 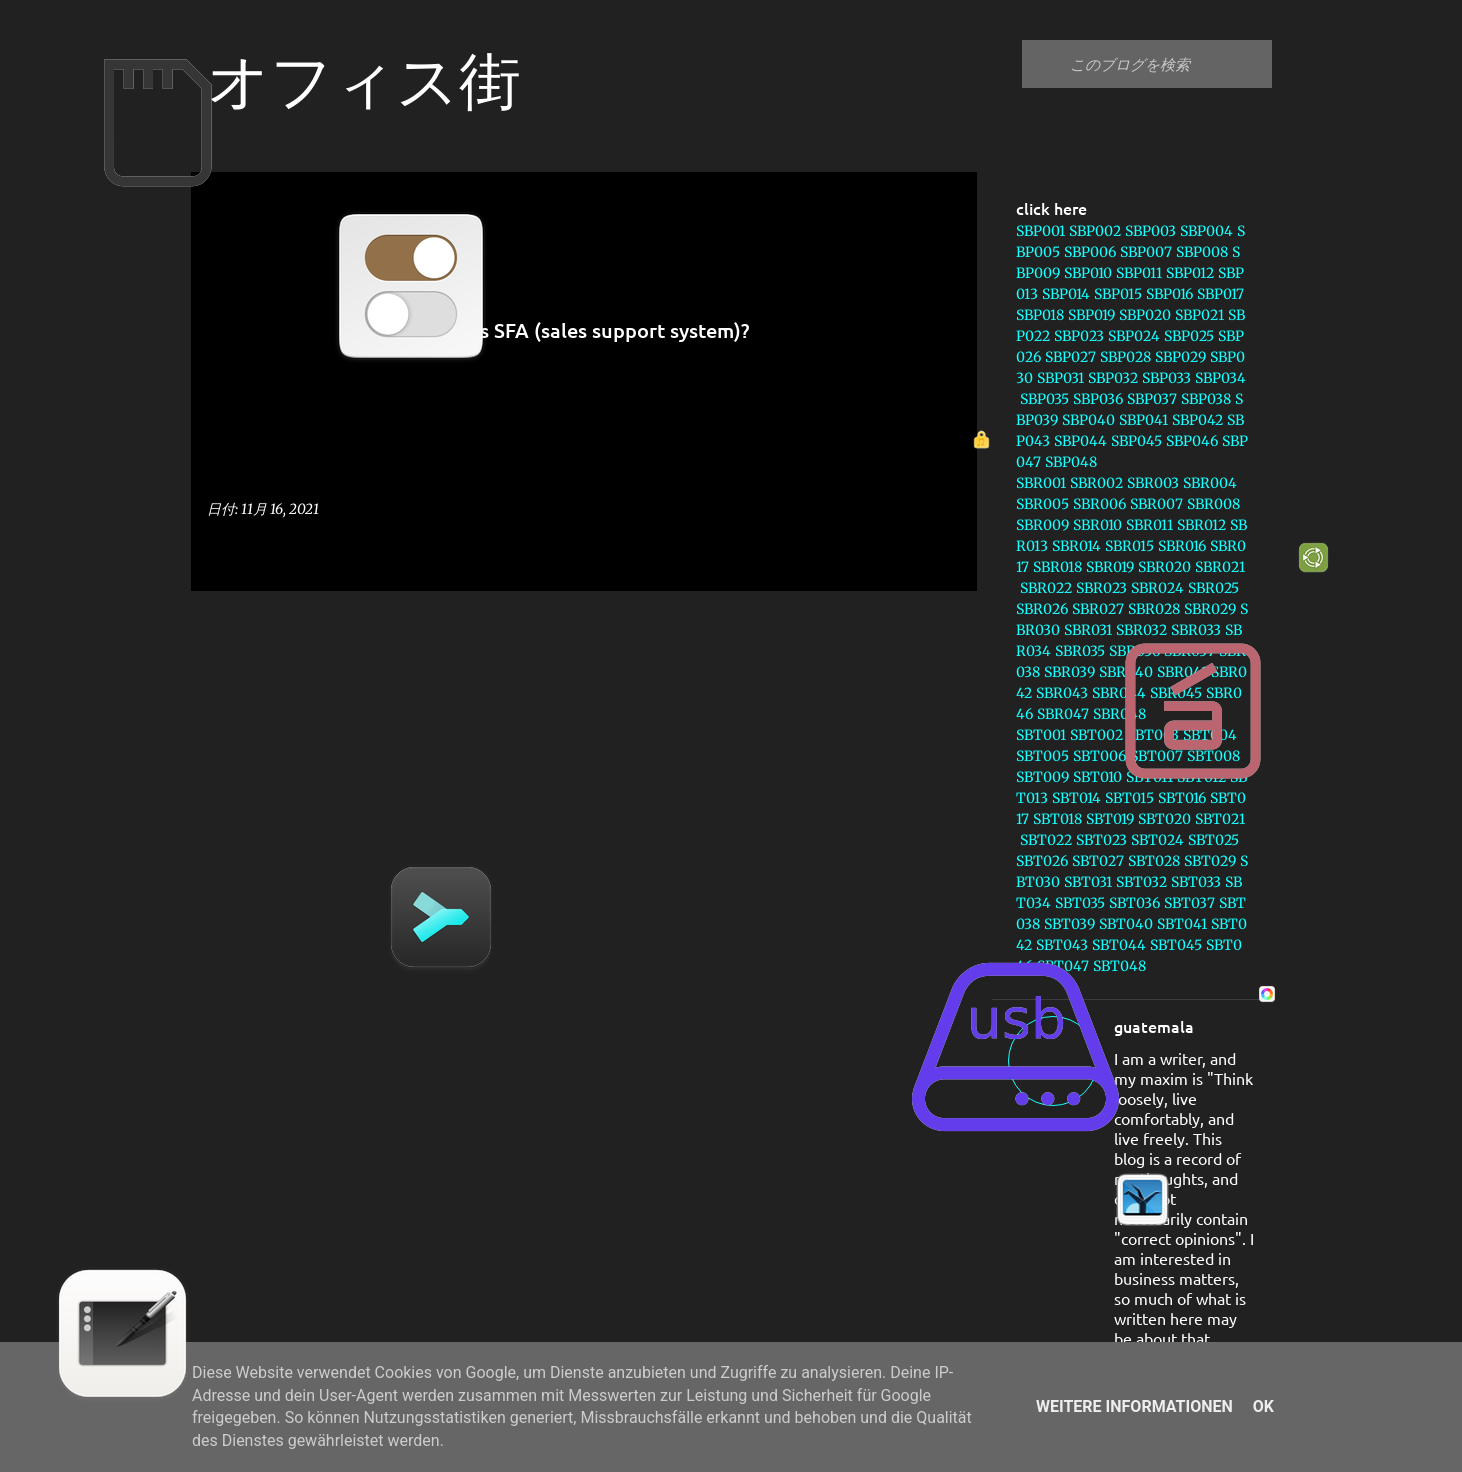 What do you see at coordinates (1313, 557) in the screenshot?
I see `launch ubuntu mate application` at bounding box center [1313, 557].